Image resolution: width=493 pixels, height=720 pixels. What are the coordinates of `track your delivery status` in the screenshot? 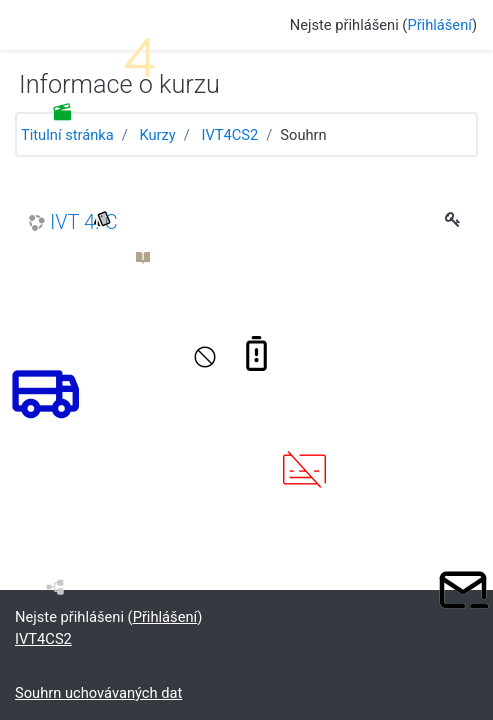 It's located at (44, 391).